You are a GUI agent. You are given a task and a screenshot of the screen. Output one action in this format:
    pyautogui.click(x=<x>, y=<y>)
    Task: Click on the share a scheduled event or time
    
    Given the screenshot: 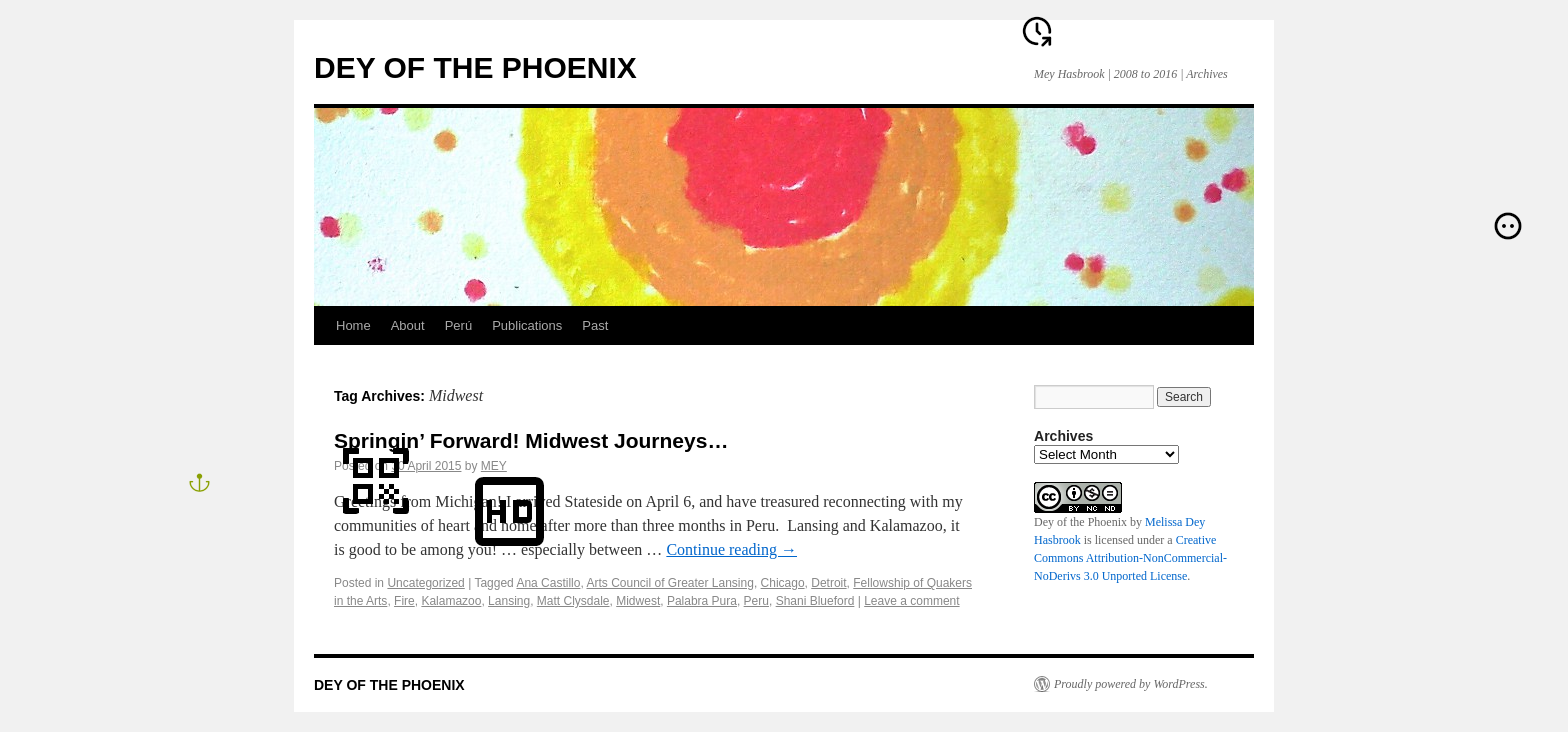 What is the action you would take?
    pyautogui.click(x=1037, y=31)
    